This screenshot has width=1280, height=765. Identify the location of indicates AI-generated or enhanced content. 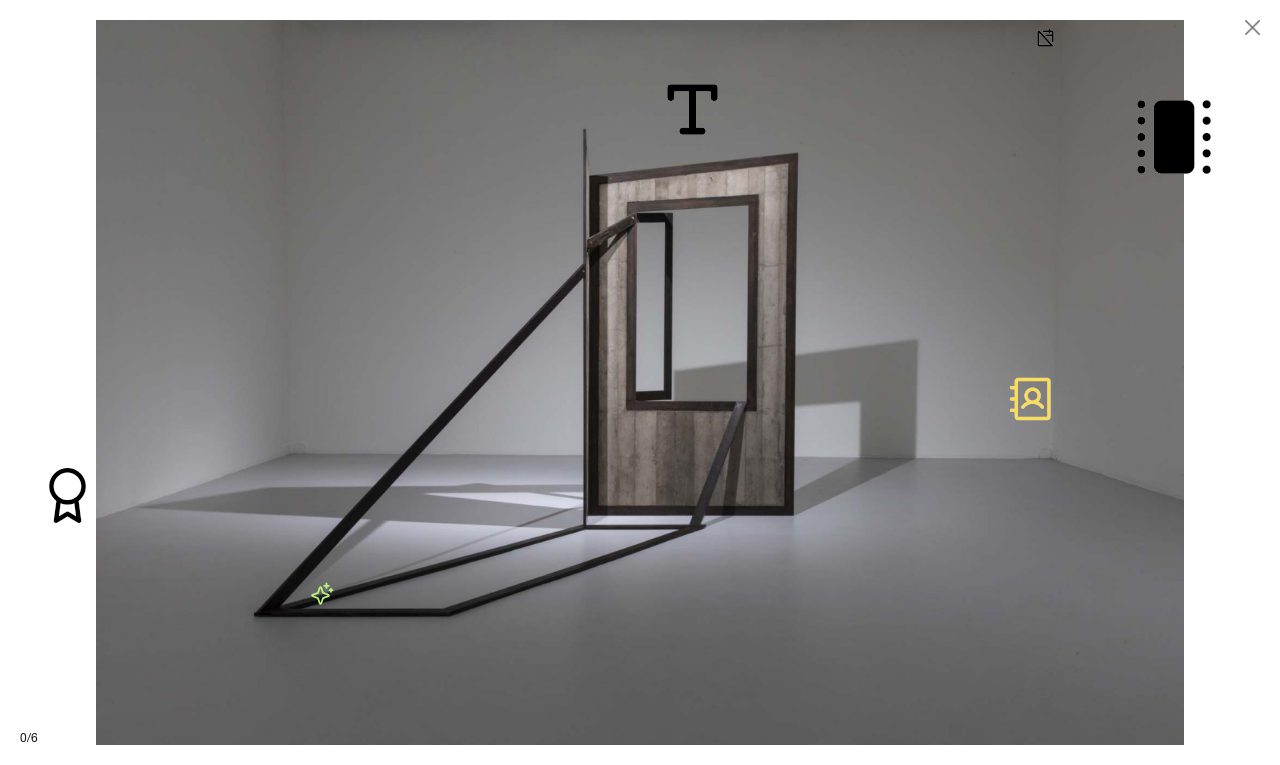
(322, 594).